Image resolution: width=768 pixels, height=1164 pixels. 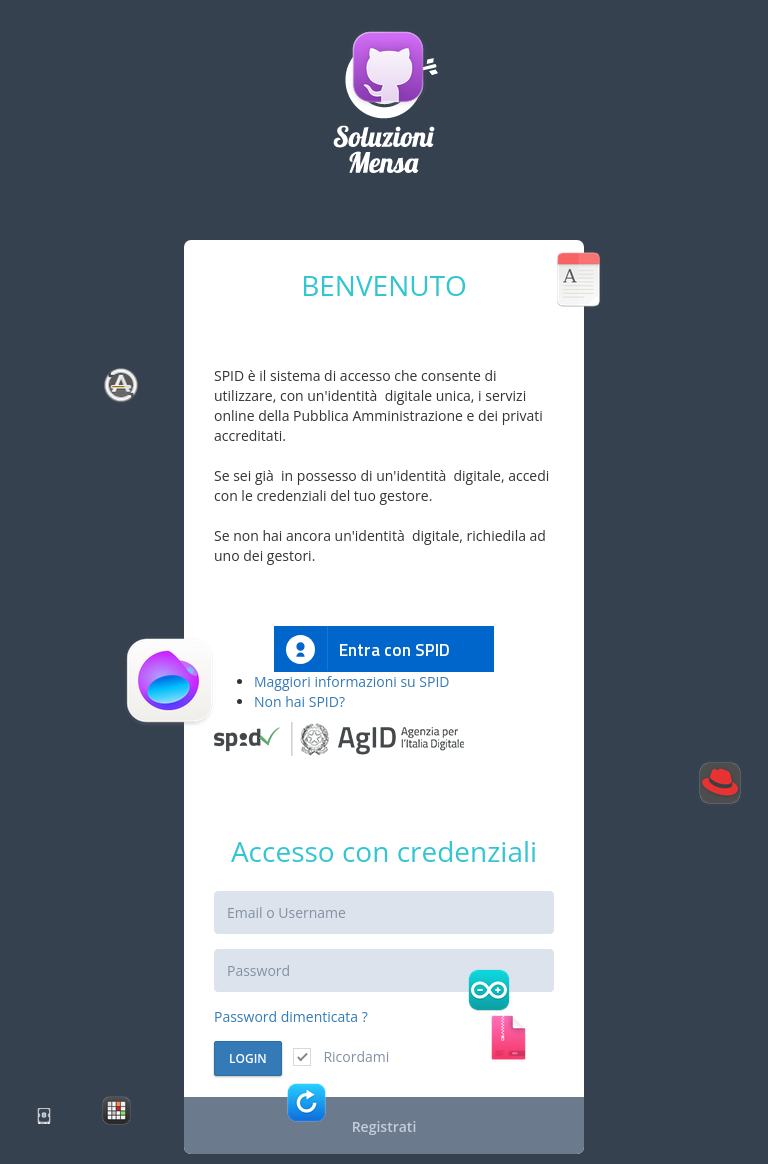 What do you see at coordinates (116, 1110) in the screenshot?
I see `open hitori puzzle game` at bounding box center [116, 1110].